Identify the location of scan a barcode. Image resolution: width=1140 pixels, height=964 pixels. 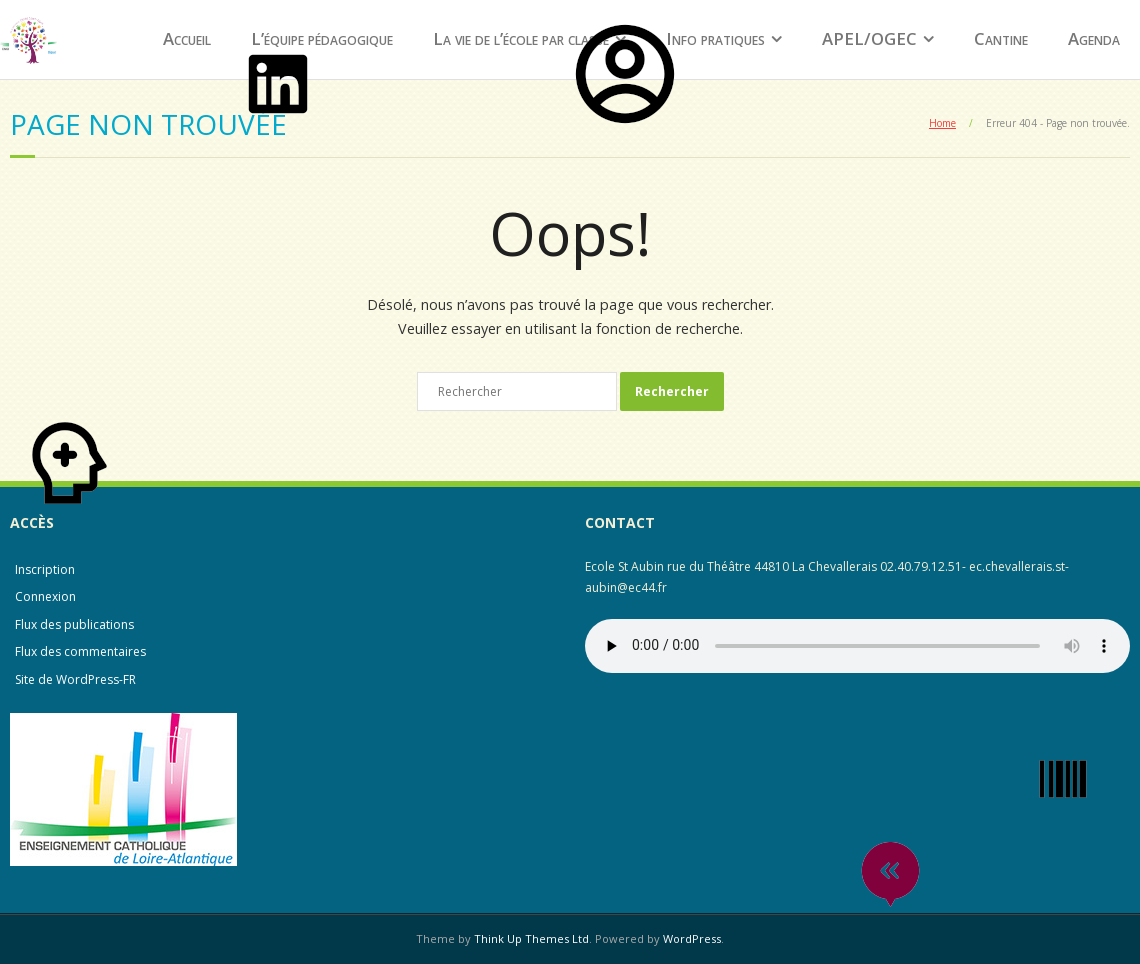
(1063, 779).